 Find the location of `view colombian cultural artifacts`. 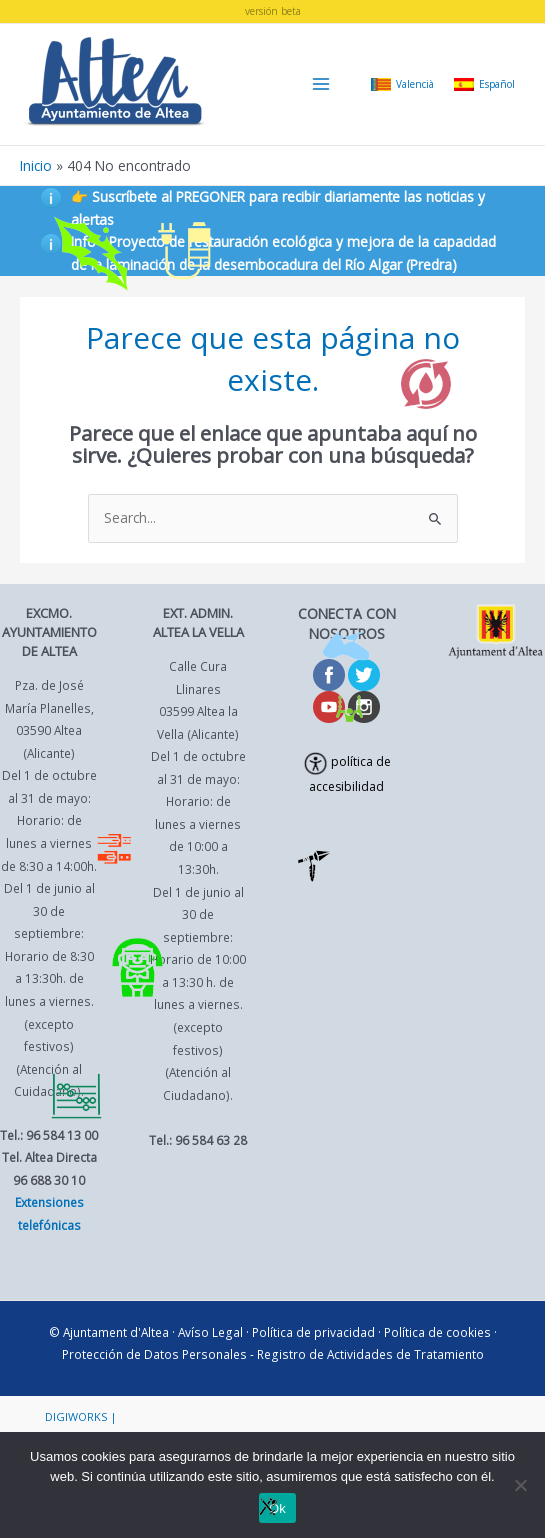

view colombian cultural artifacts is located at coordinates (137, 967).